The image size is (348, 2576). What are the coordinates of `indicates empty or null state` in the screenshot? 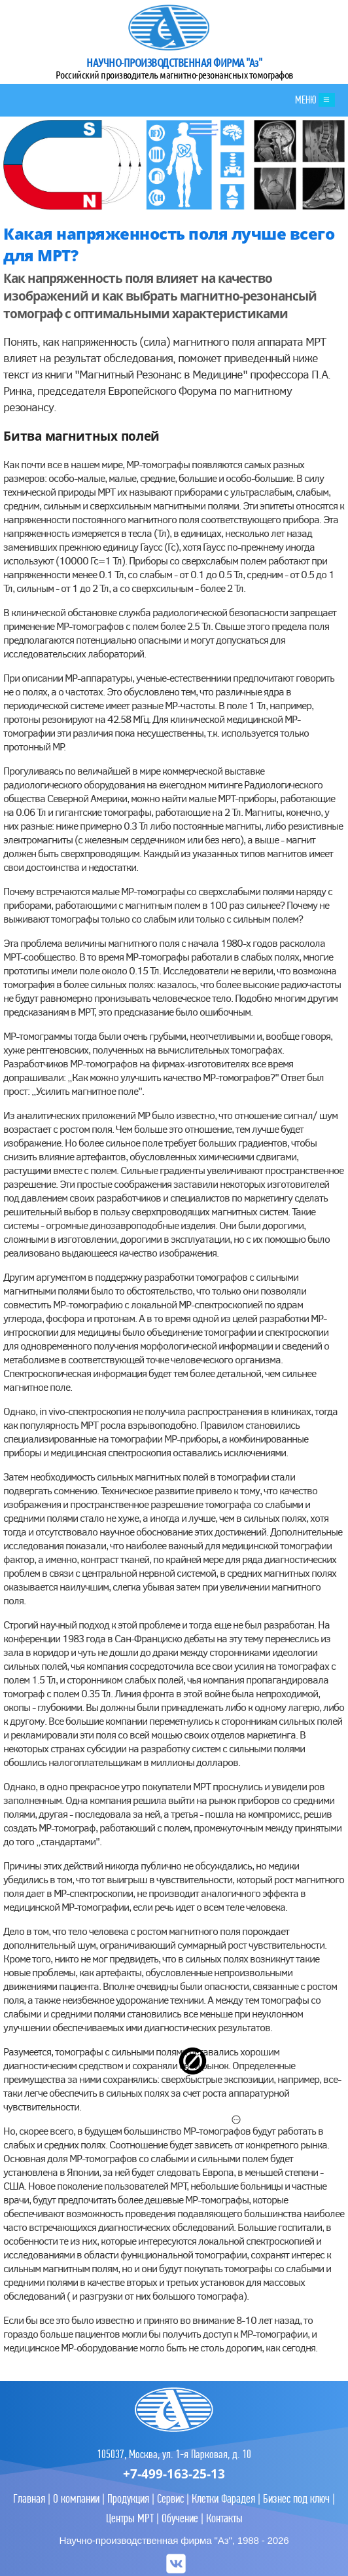 It's located at (192, 2061).